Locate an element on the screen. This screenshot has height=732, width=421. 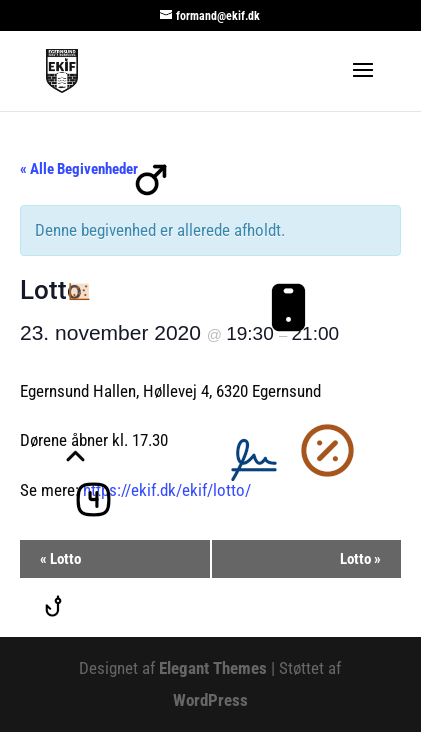
view scatter plot data visualization is located at coordinates (79, 291).